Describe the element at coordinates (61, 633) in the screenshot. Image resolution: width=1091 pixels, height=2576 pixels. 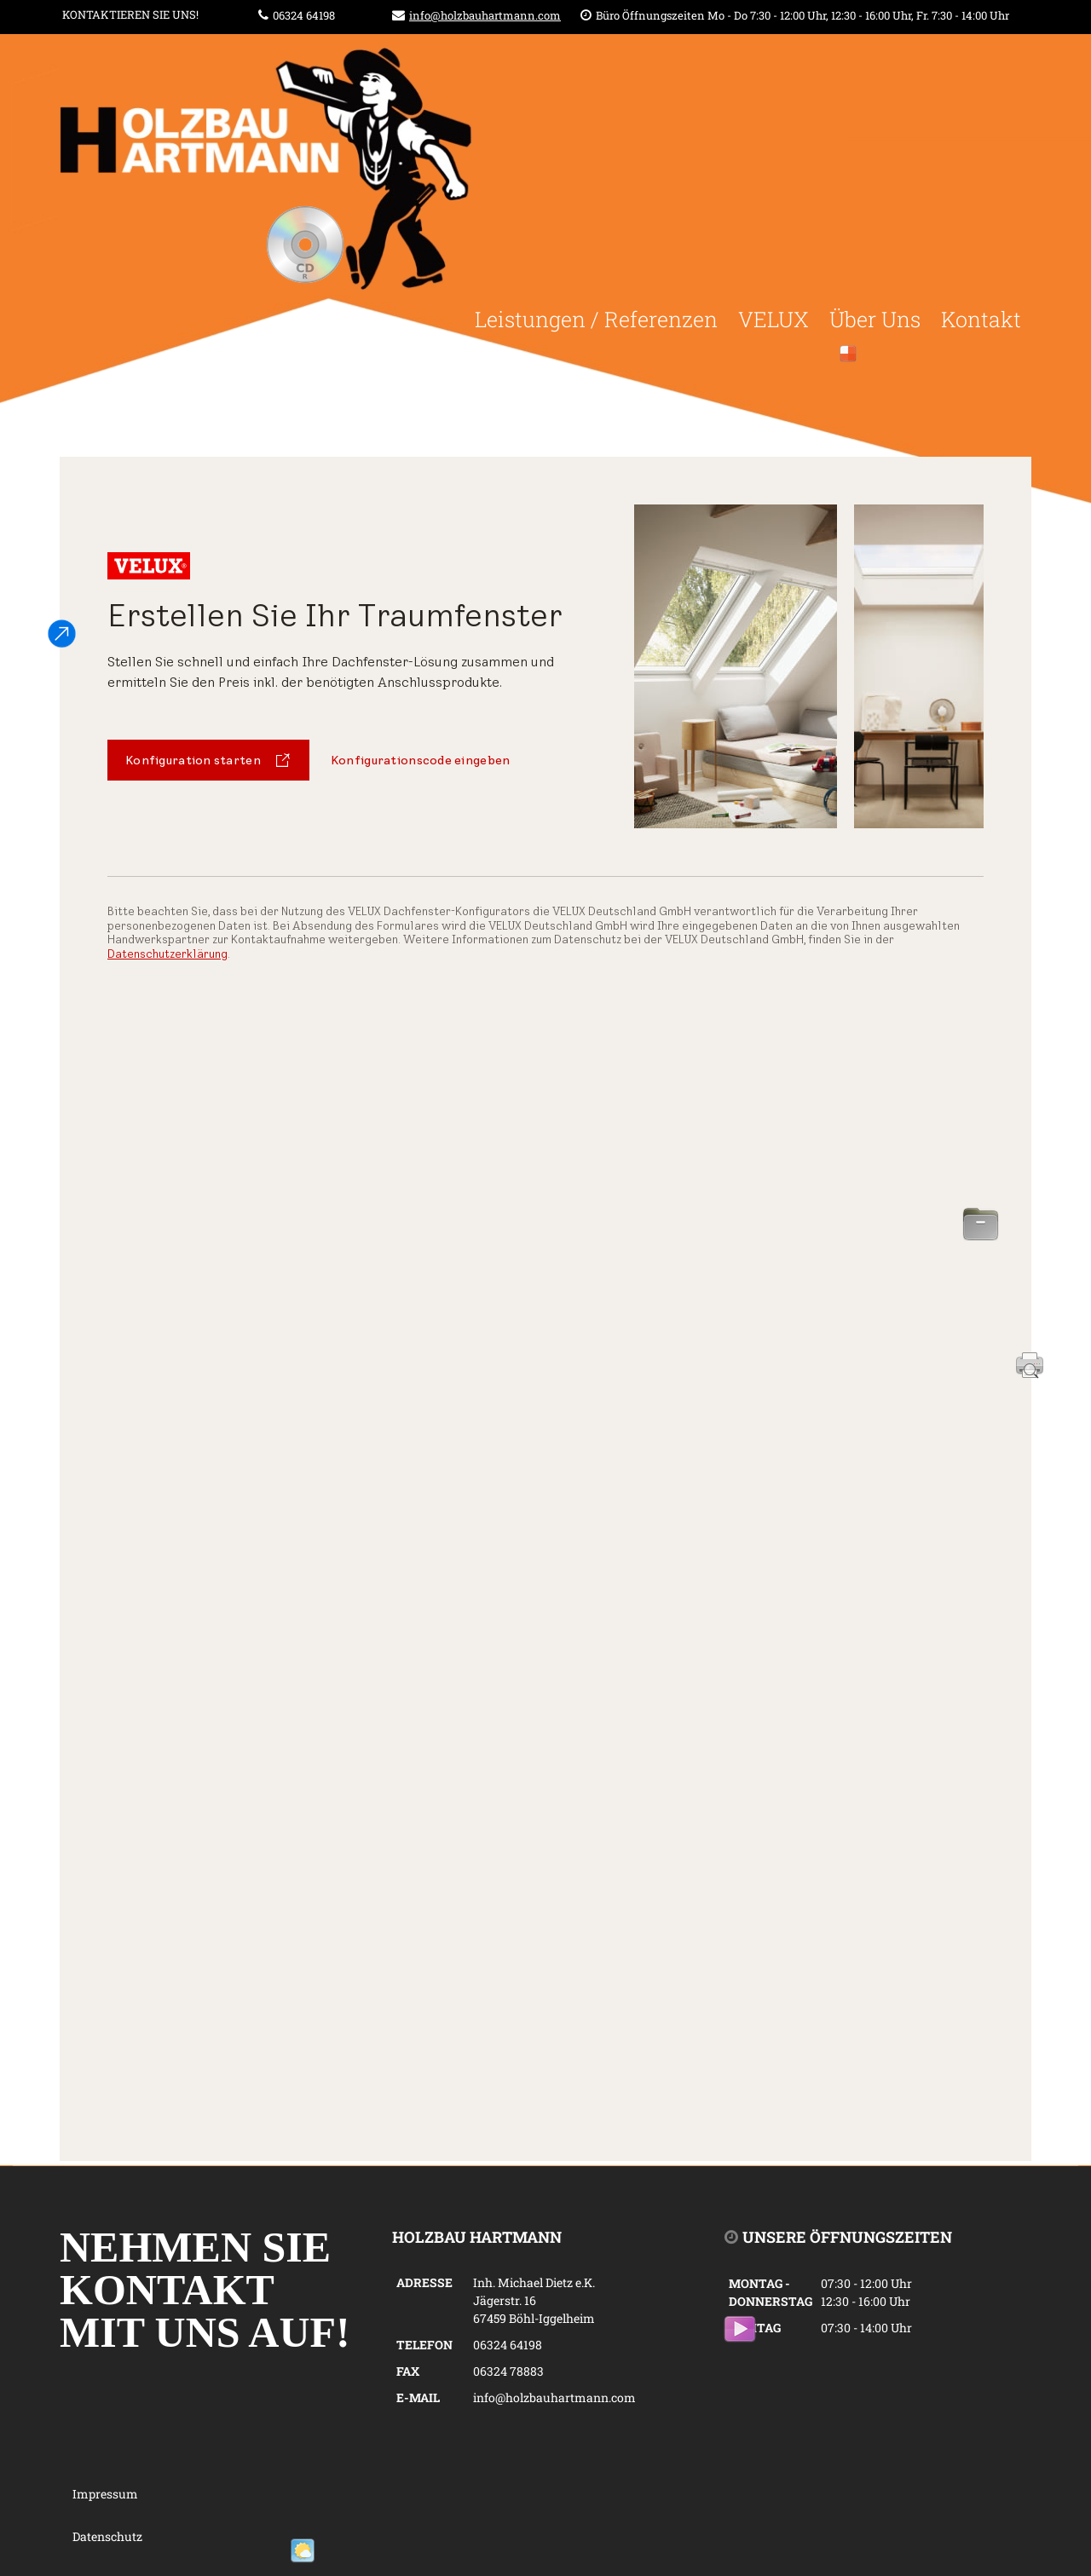
I see `indicates a symbolic link or shortcut to another file` at that location.